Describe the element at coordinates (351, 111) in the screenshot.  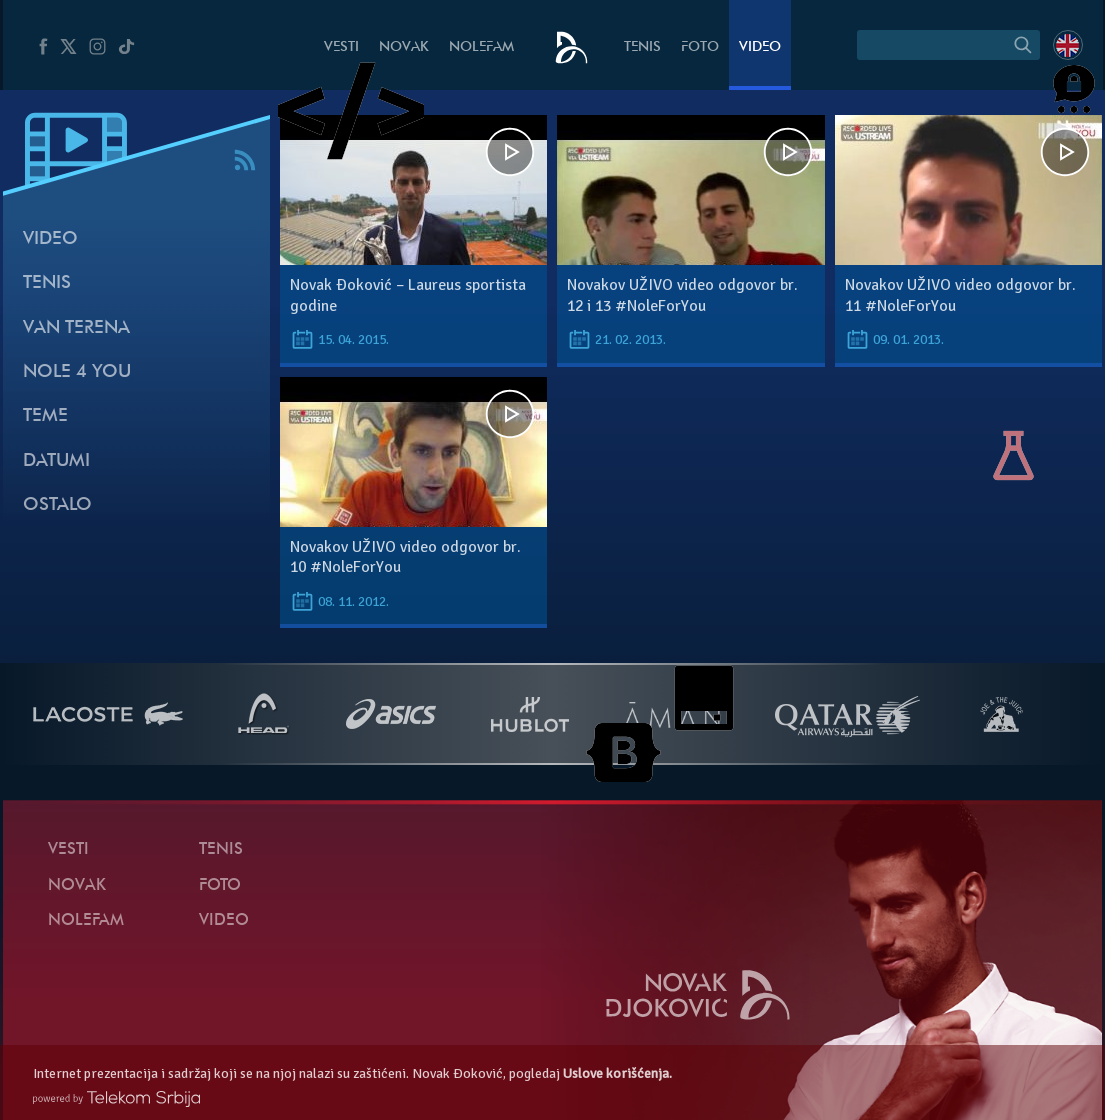
I see `htmx library or framework logo` at that location.